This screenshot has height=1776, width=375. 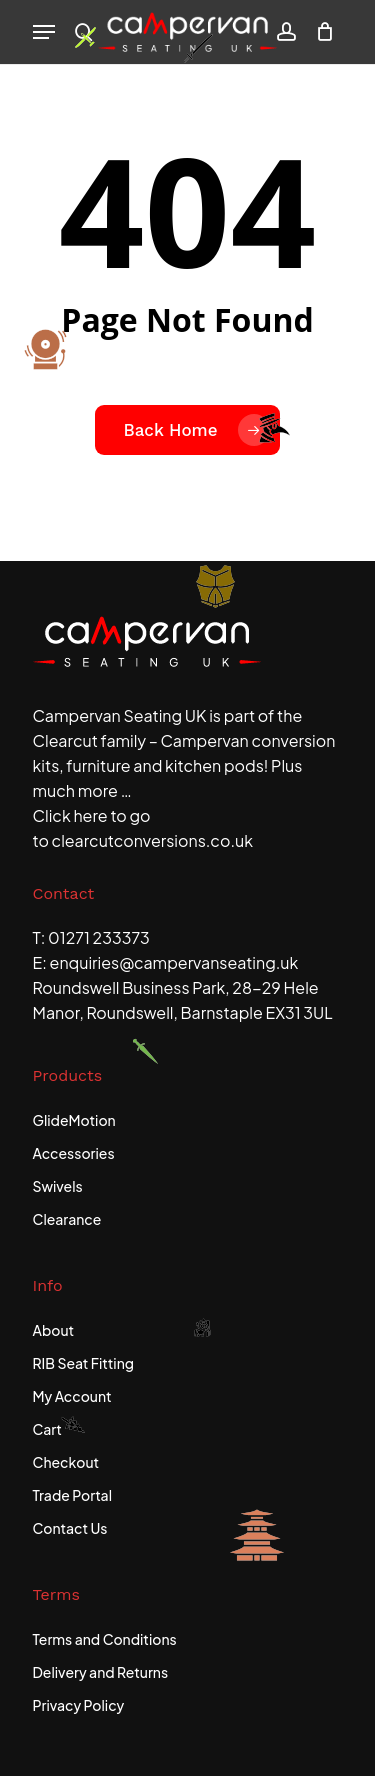 I want to click on access glider or sailplane activities, so click(x=85, y=37).